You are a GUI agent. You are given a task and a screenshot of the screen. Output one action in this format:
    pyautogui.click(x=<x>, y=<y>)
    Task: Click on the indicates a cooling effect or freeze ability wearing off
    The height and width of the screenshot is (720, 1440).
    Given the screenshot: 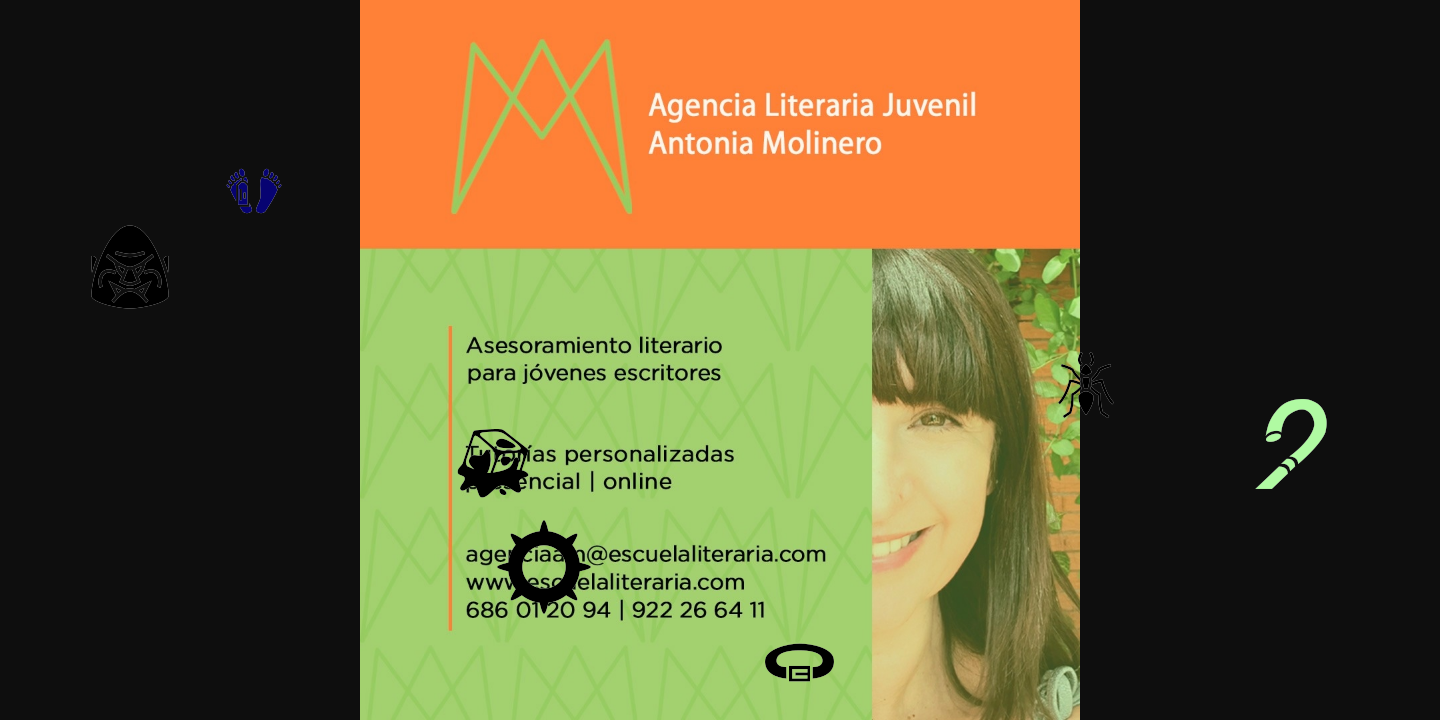 What is the action you would take?
    pyautogui.click(x=493, y=462)
    